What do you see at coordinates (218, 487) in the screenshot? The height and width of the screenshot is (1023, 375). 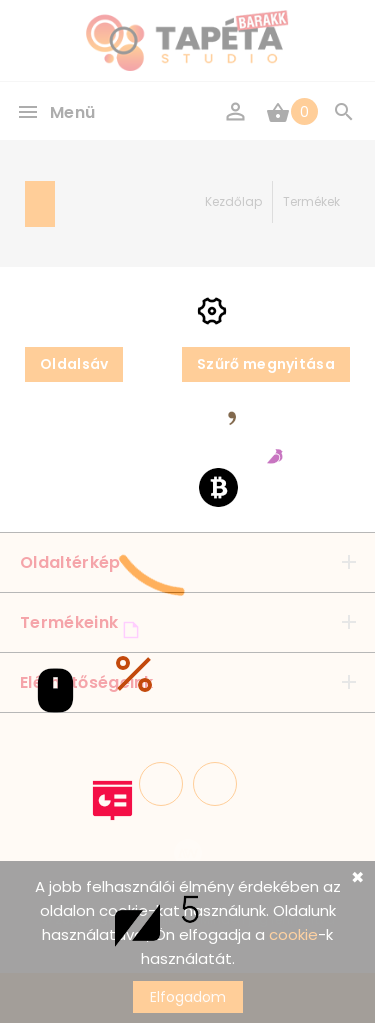 I see `bitcoin sv cryptocurrency logo` at bounding box center [218, 487].